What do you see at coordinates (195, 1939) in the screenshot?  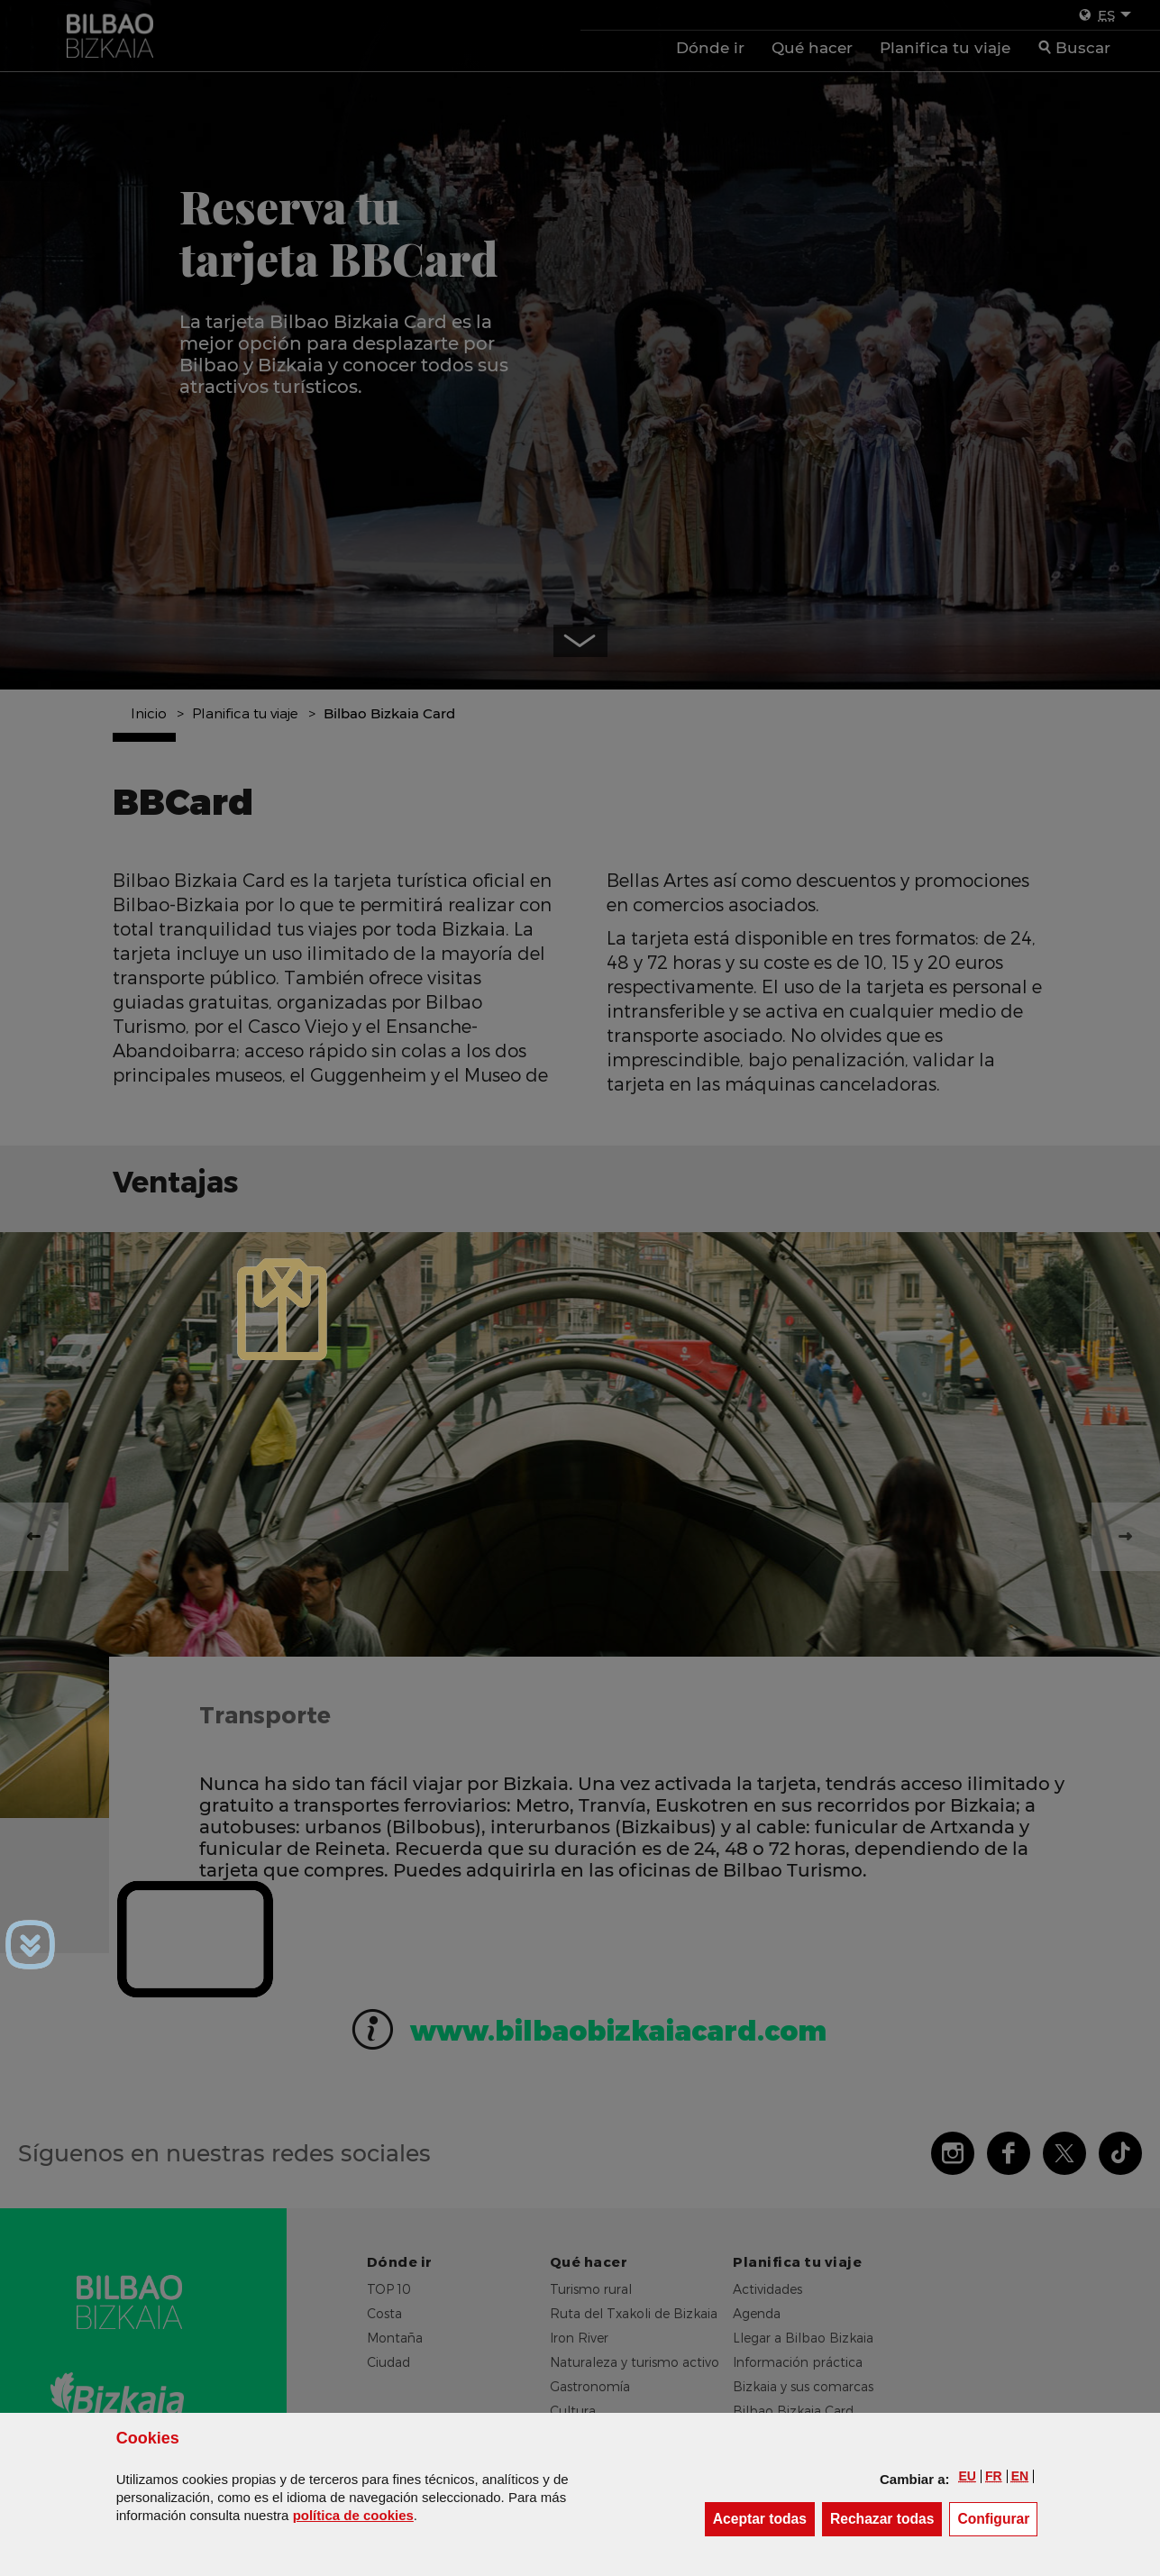 I see `switch to landscape tablet view` at bounding box center [195, 1939].